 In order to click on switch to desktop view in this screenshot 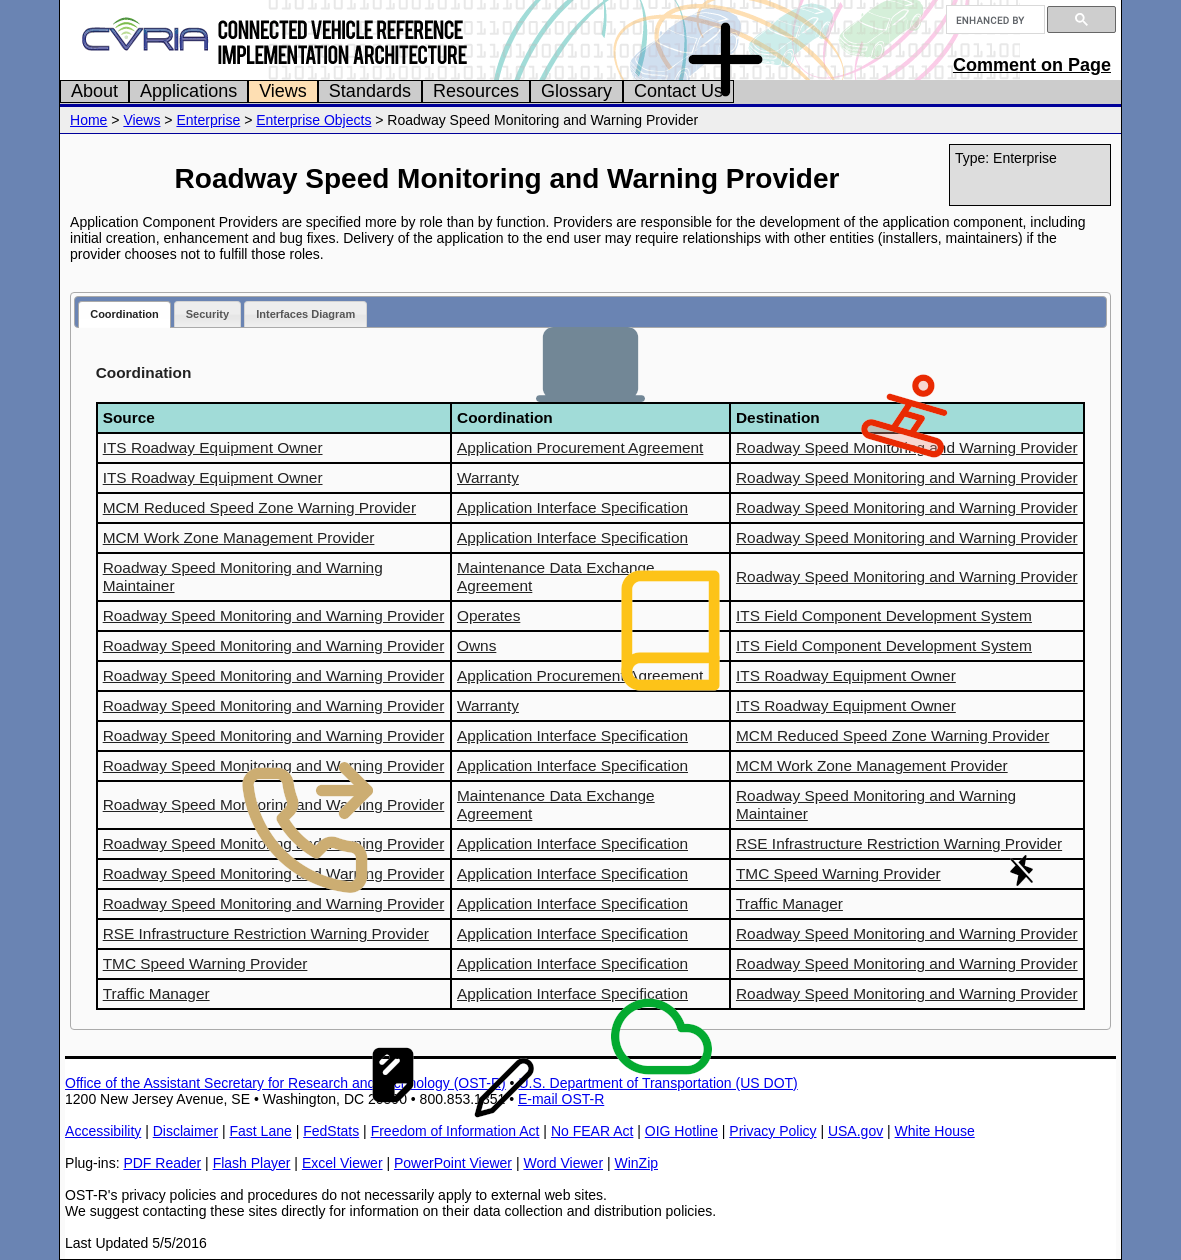, I will do `click(590, 364)`.